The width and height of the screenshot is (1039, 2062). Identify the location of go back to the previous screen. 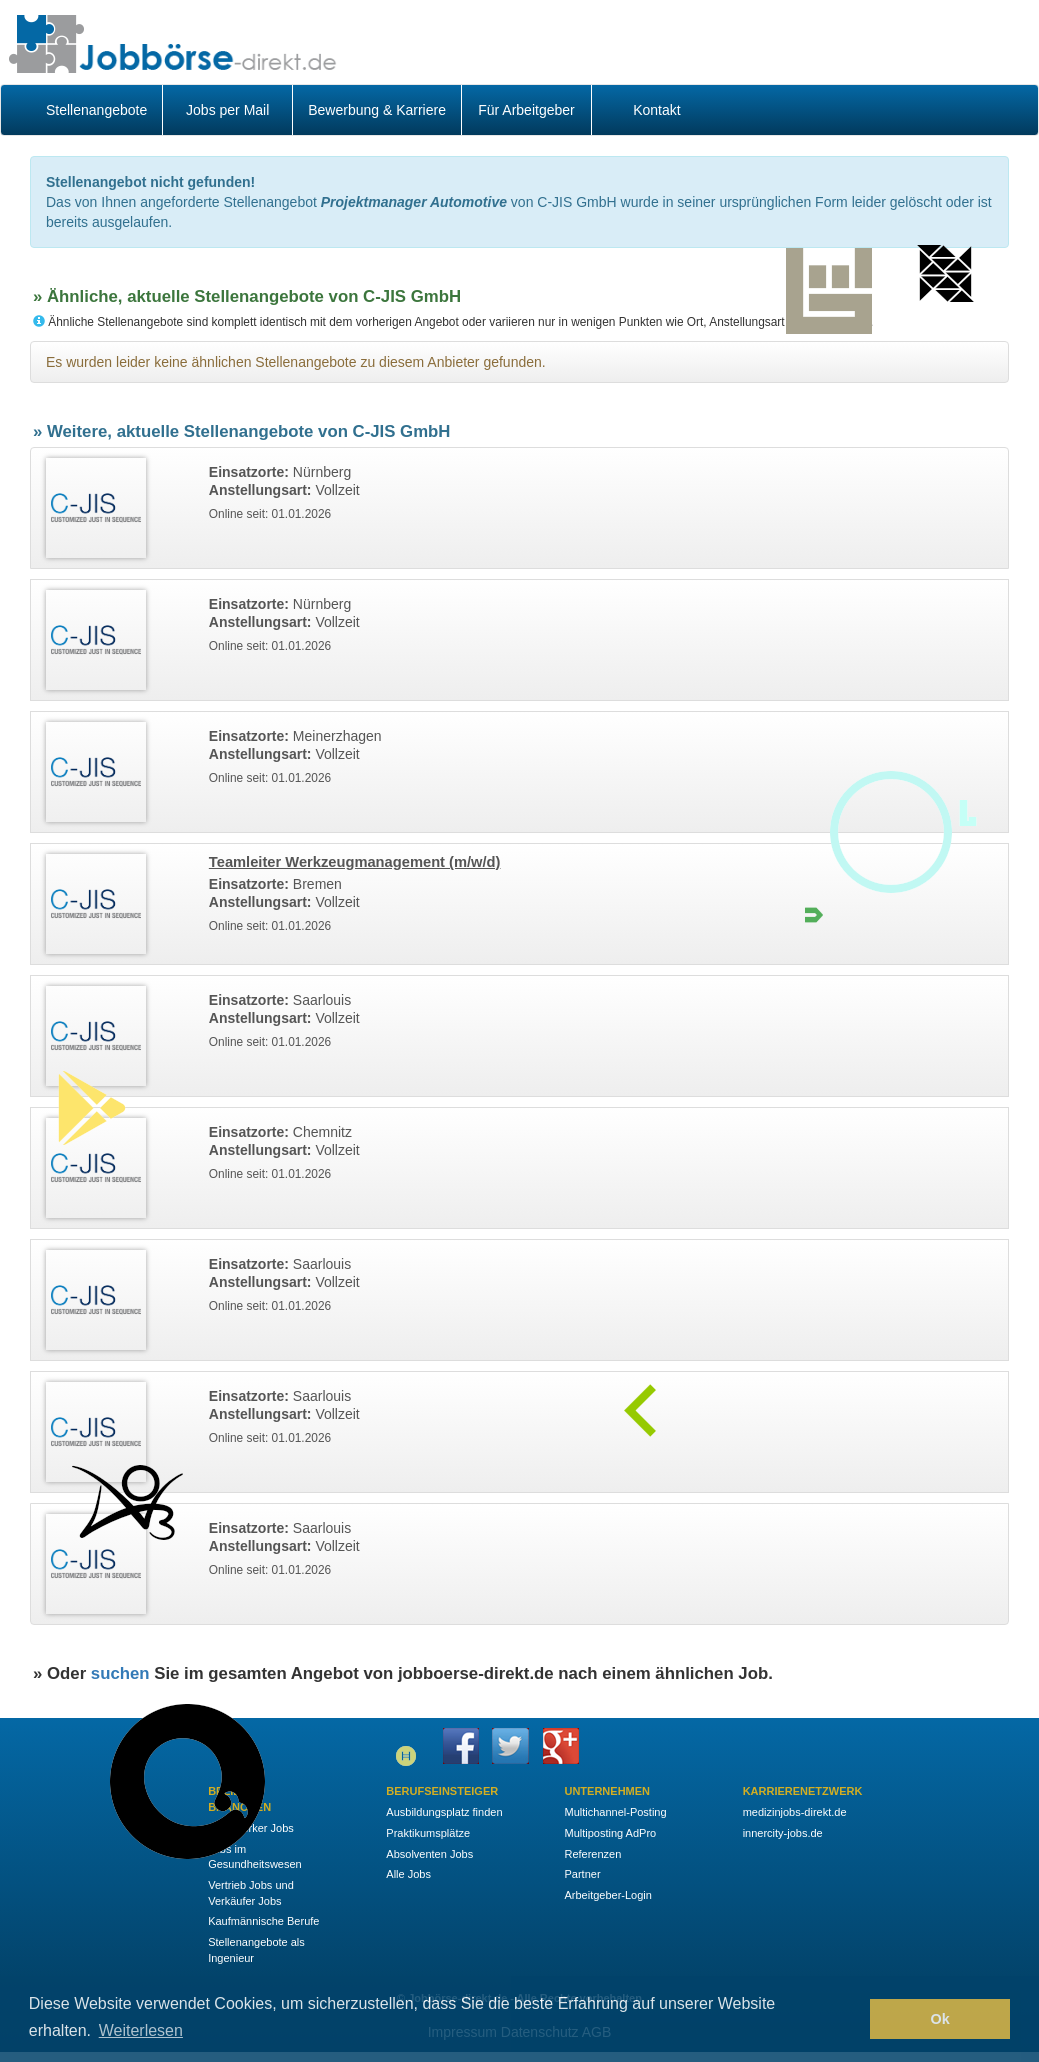
(640, 1410).